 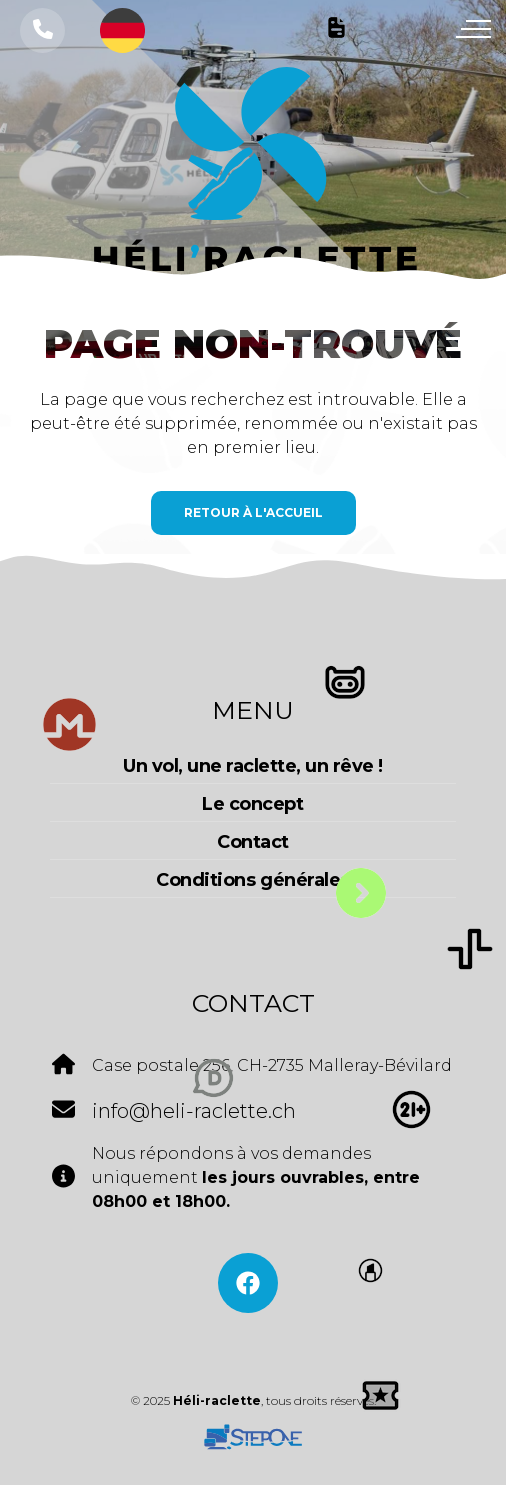 I want to click on finn the human character icon from adventure time, so click(x=345, y=681).